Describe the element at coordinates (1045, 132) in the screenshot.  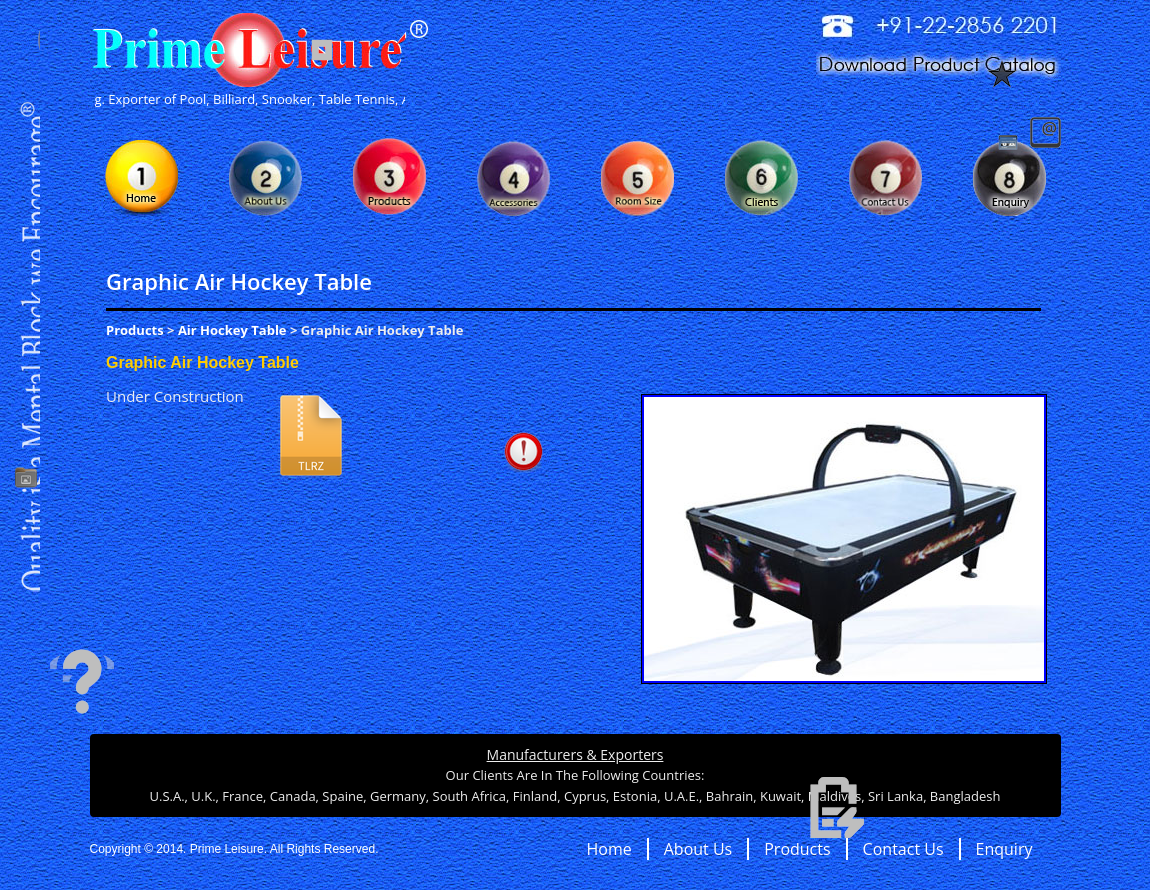
I see `access keyboard and input settings` at that location.